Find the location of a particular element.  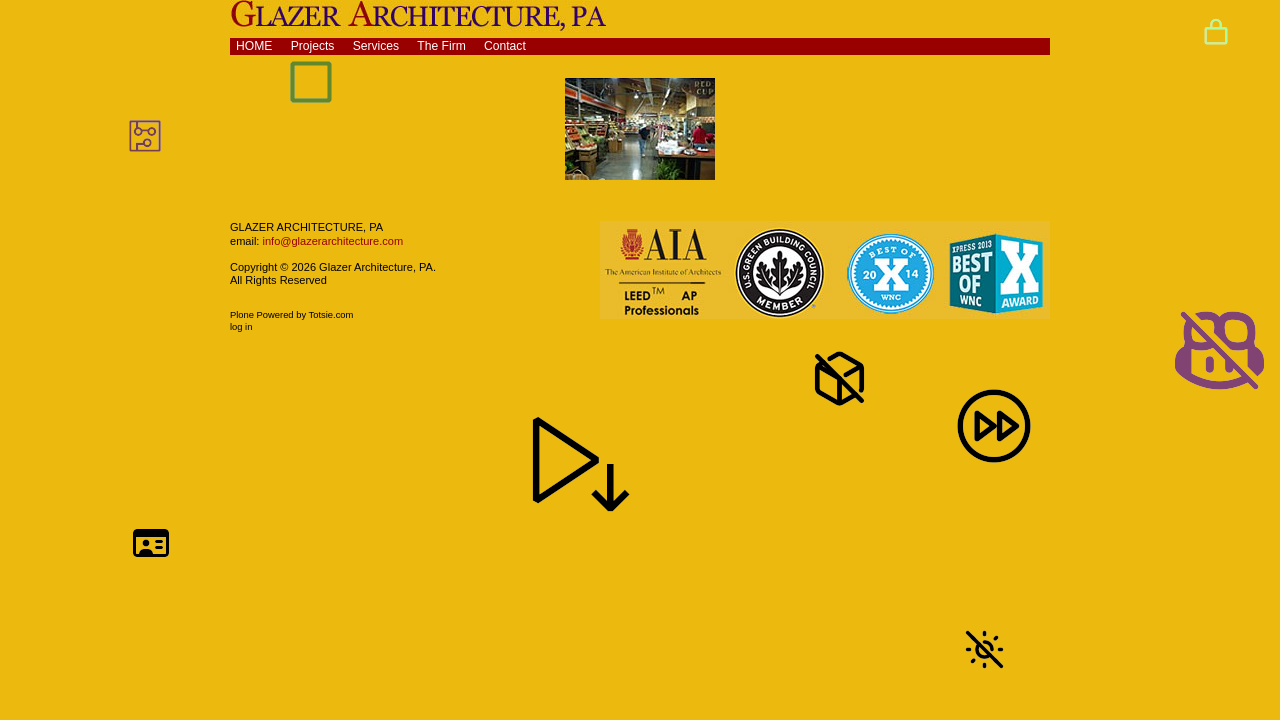

skip forward in media playback is located at coordinates (994, 426).